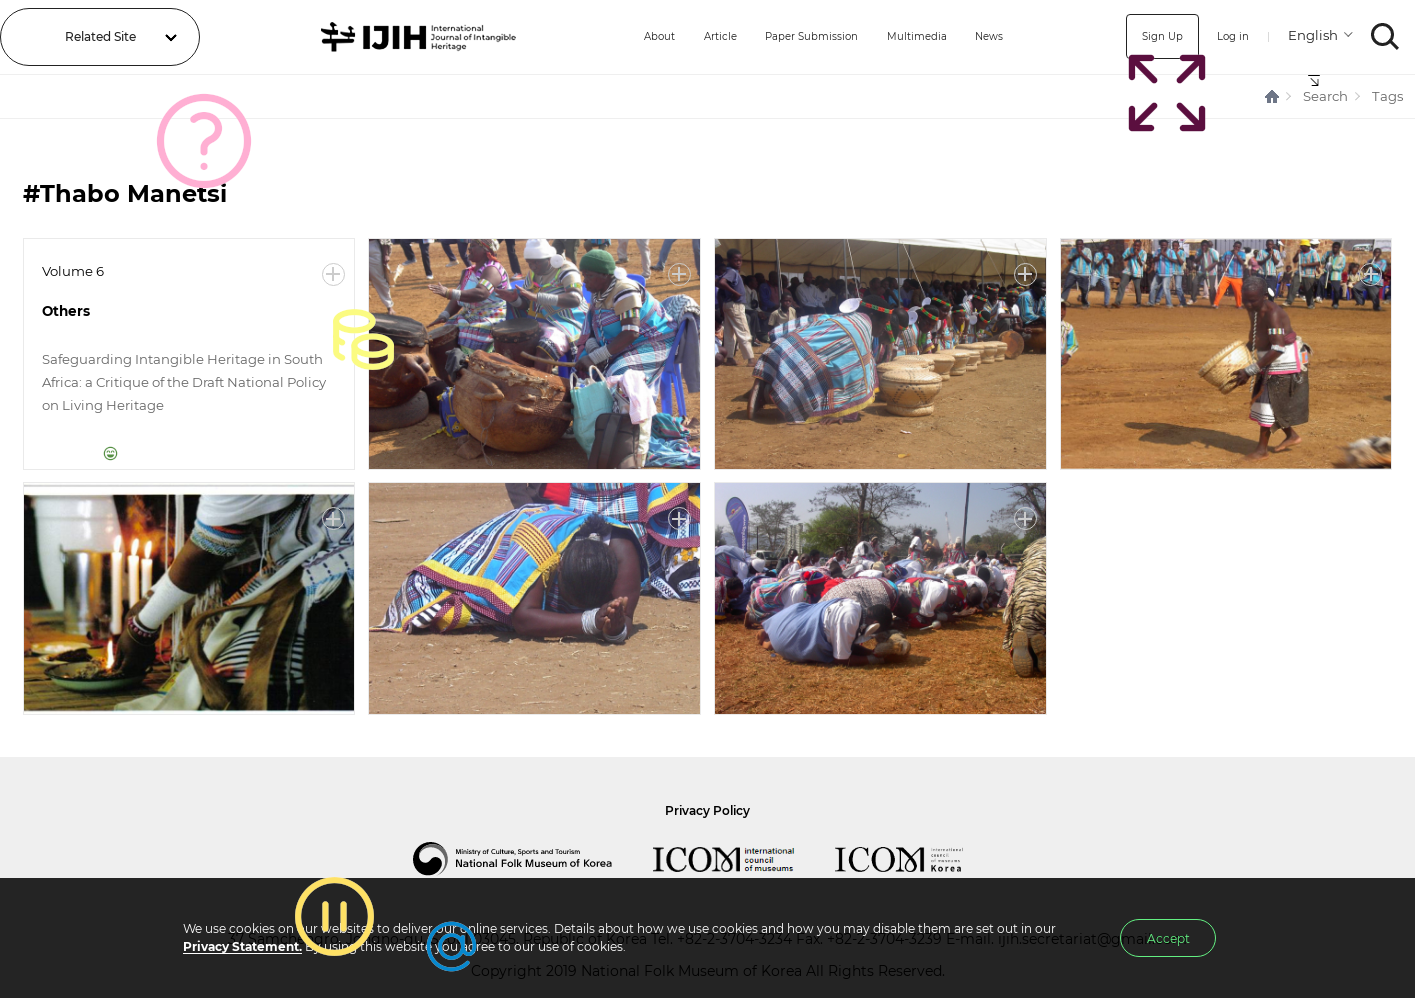  I want to click on access help or support information, so click(204, 141).